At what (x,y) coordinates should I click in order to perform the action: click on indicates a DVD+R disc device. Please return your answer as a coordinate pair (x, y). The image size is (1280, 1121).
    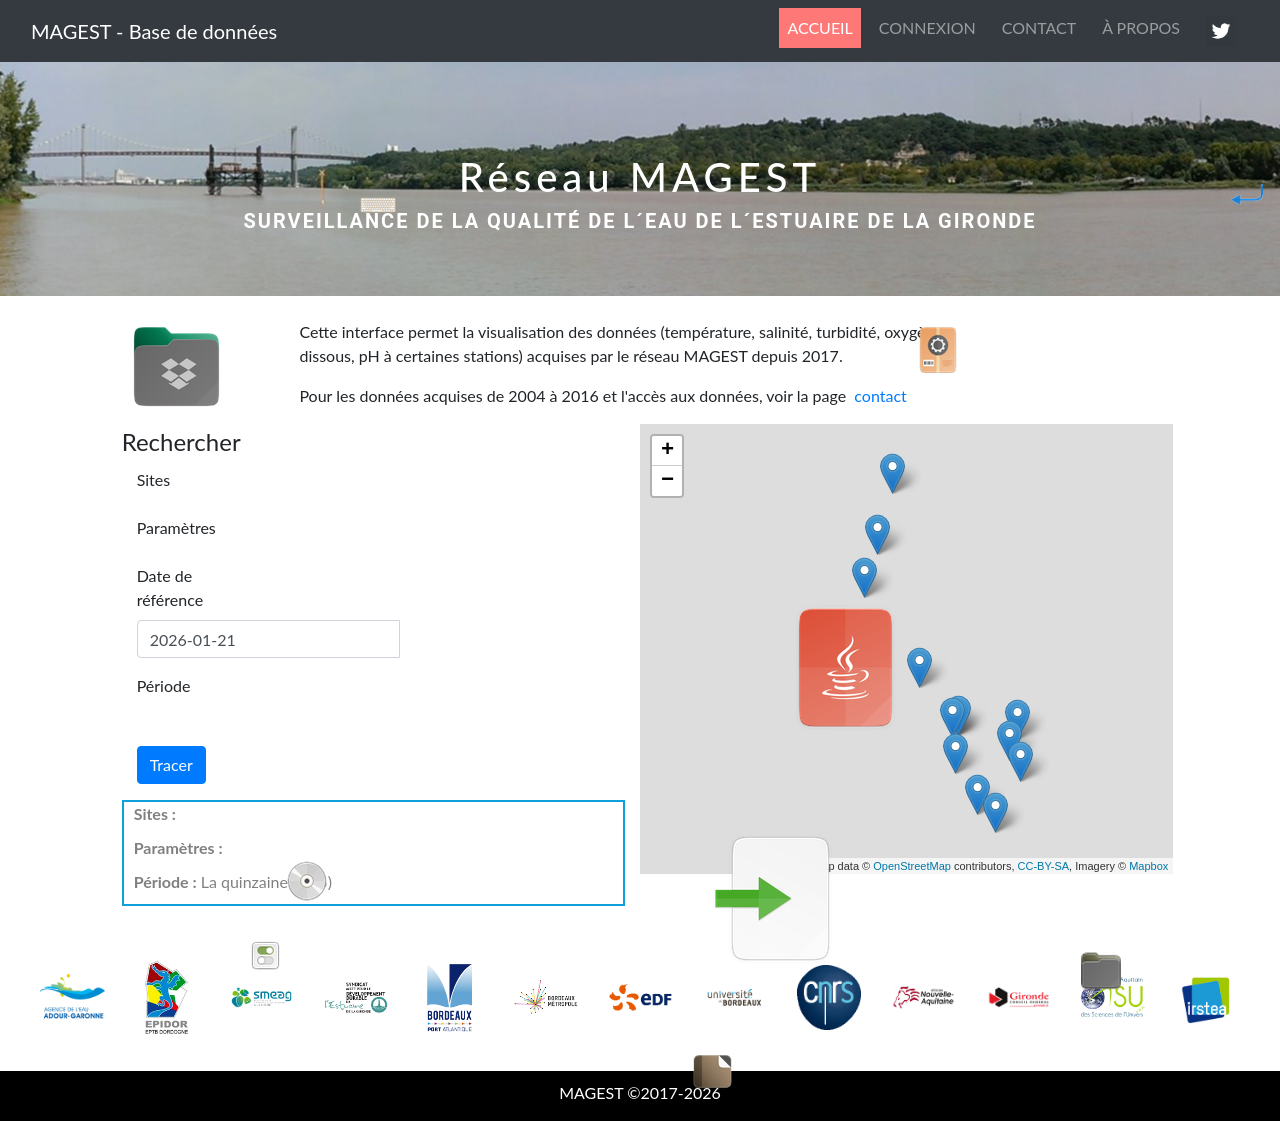
    Looking at the image, I should click on (307, 881).